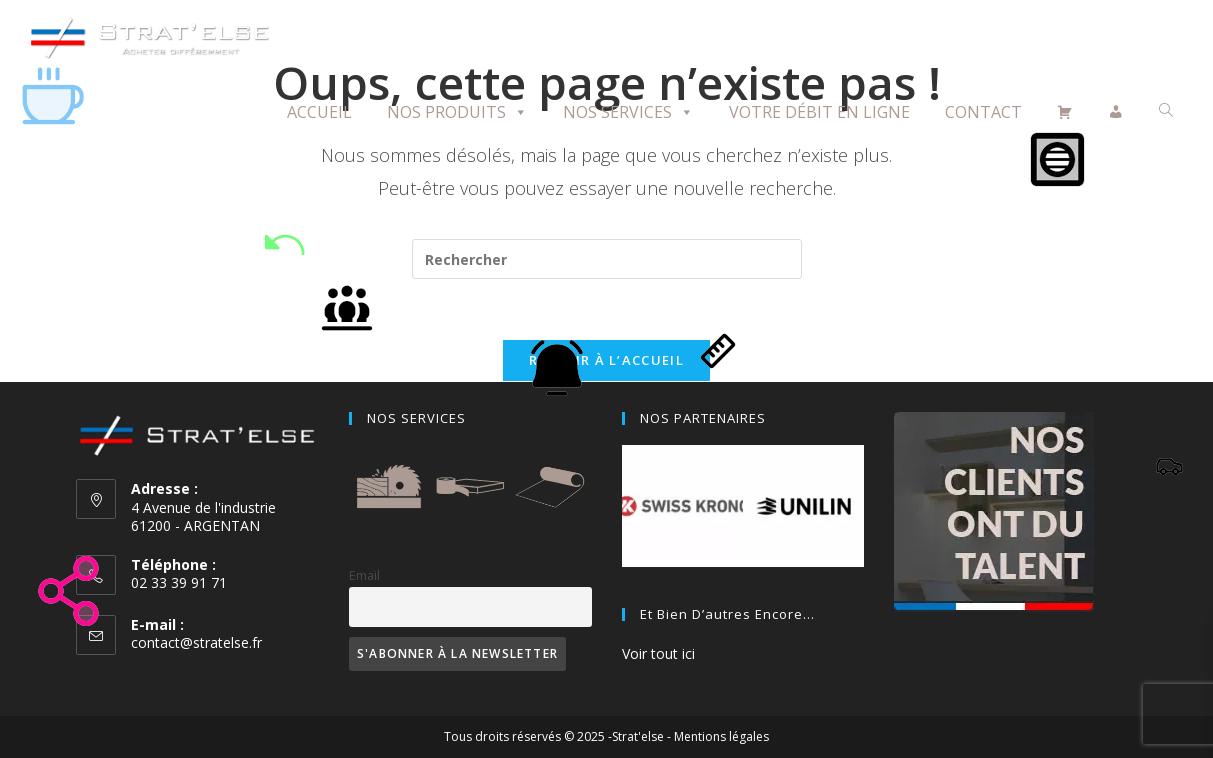 The image size is (1213, 758). Describe the element at coordinates (347, 308) in the screenshot. I see `view team or group members` at that location.